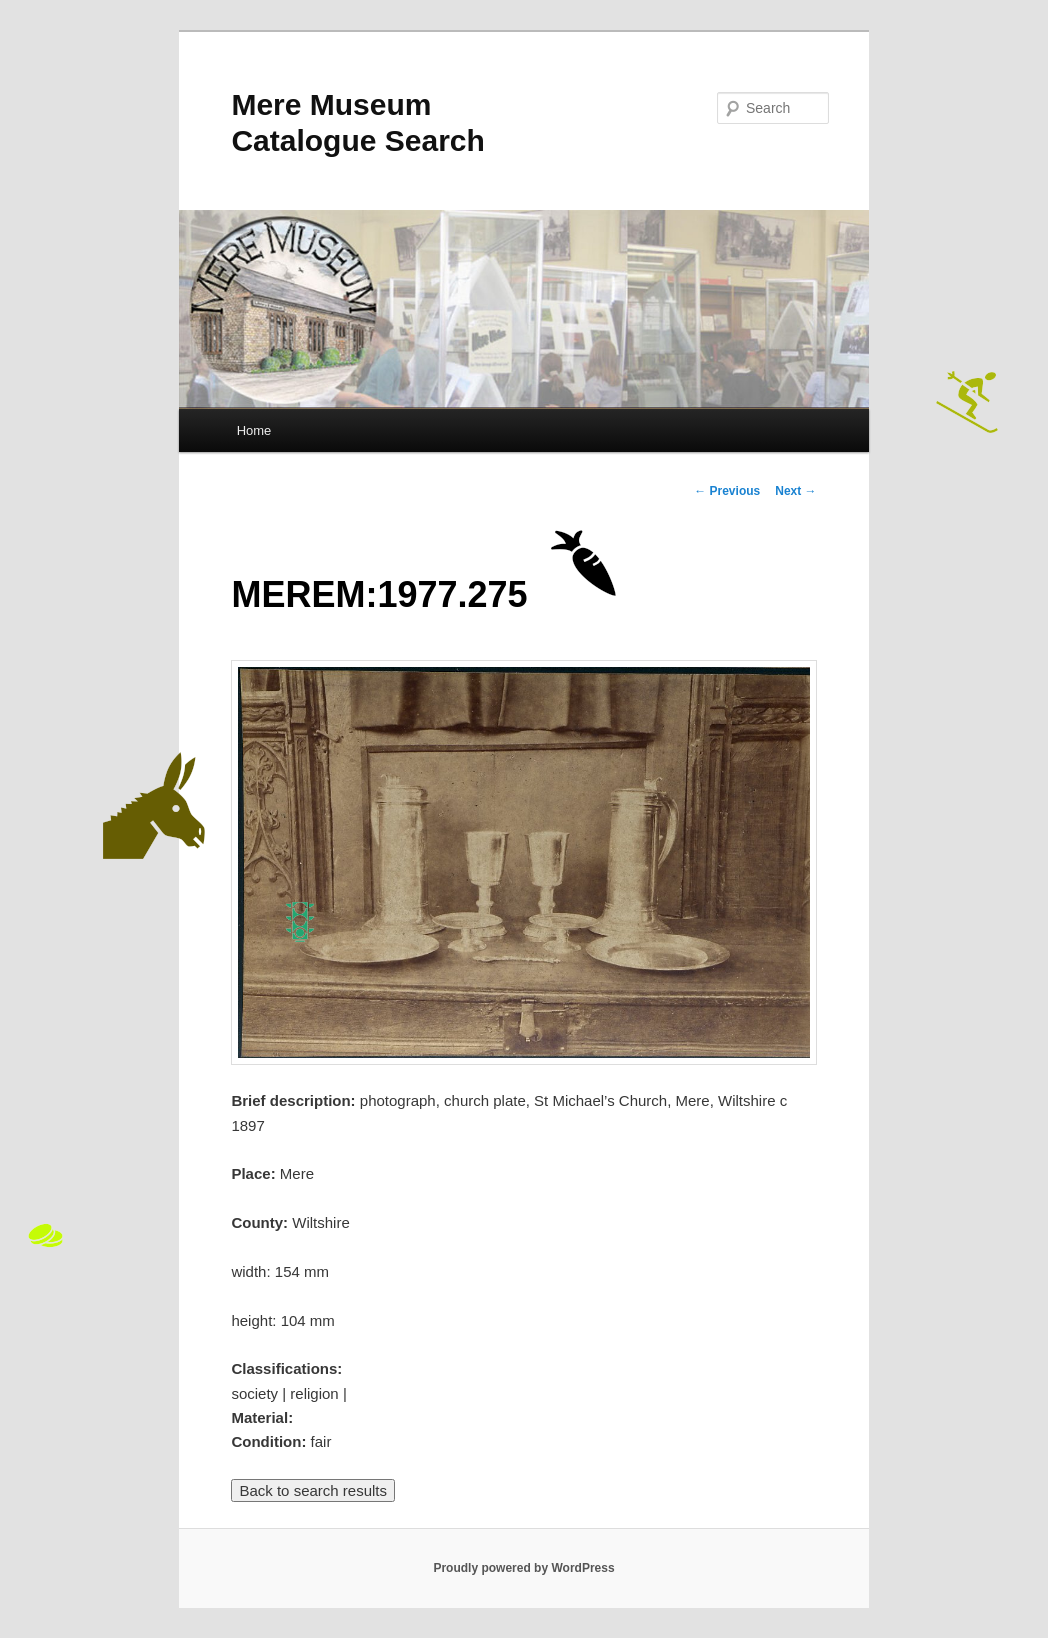 The width and height of the screenshot is (1048, 1638). Describe the element at coordinates (156, 805) in the screenshot. I see `represents a donkey character or unit in a game` at that location.